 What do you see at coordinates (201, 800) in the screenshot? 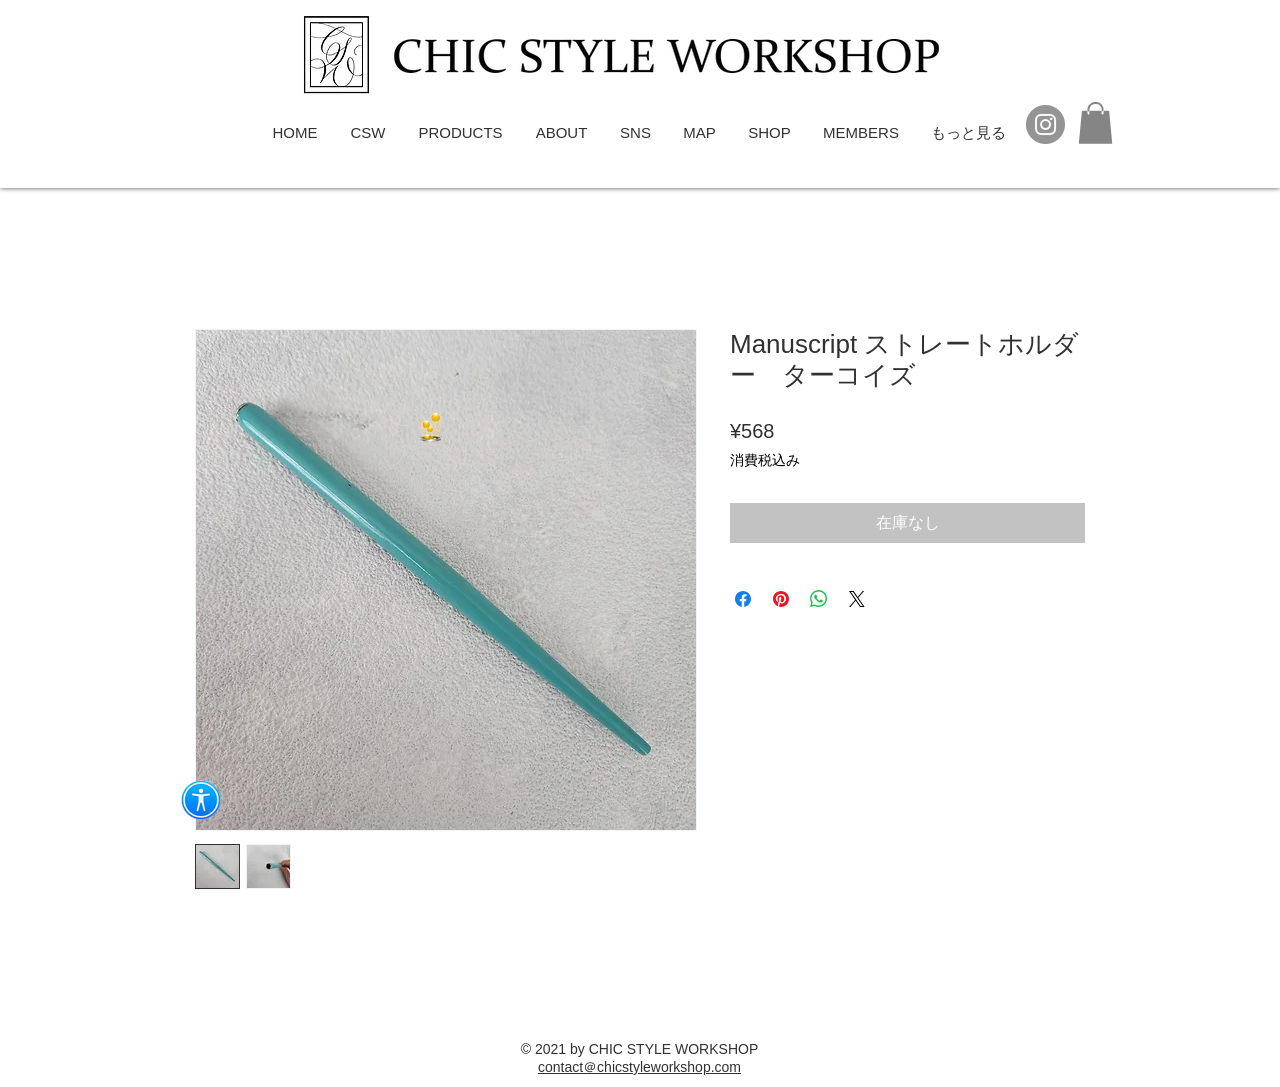
I see `open accessibility settings` at bounding box center [201, 800].